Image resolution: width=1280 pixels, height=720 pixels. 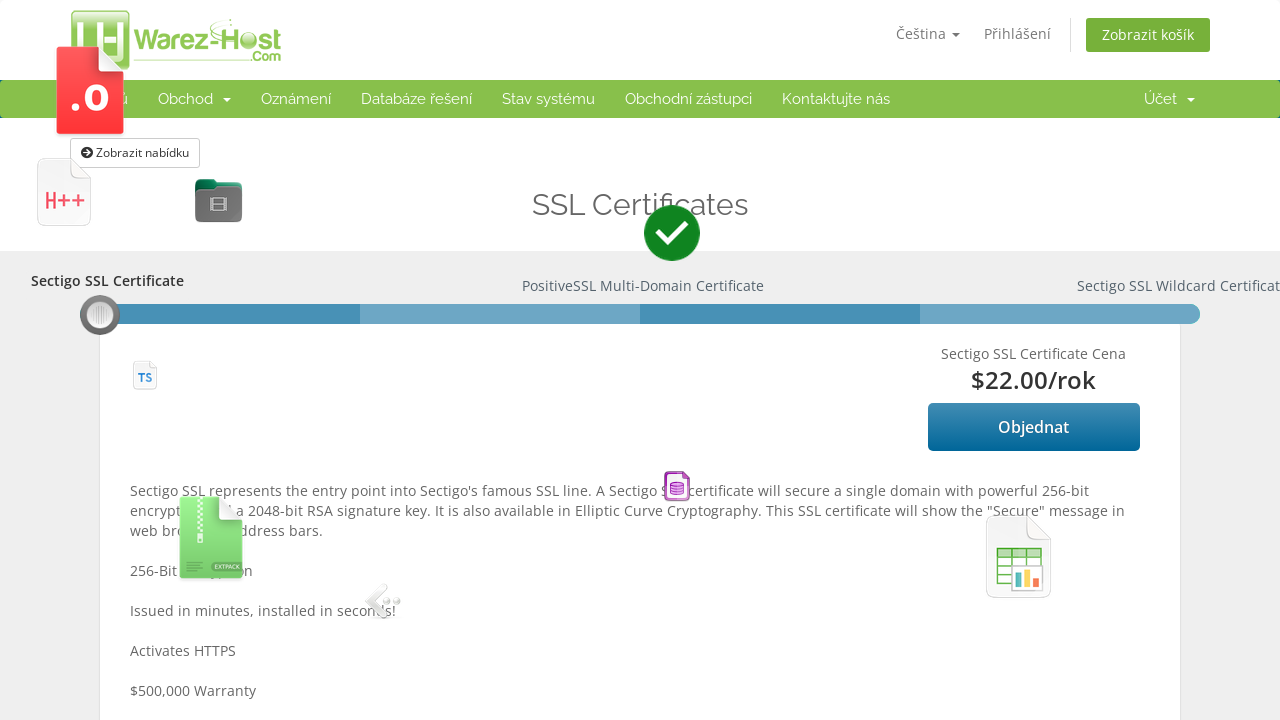 I want to click on a libreoffice base database file, so click(x=677, y=486).